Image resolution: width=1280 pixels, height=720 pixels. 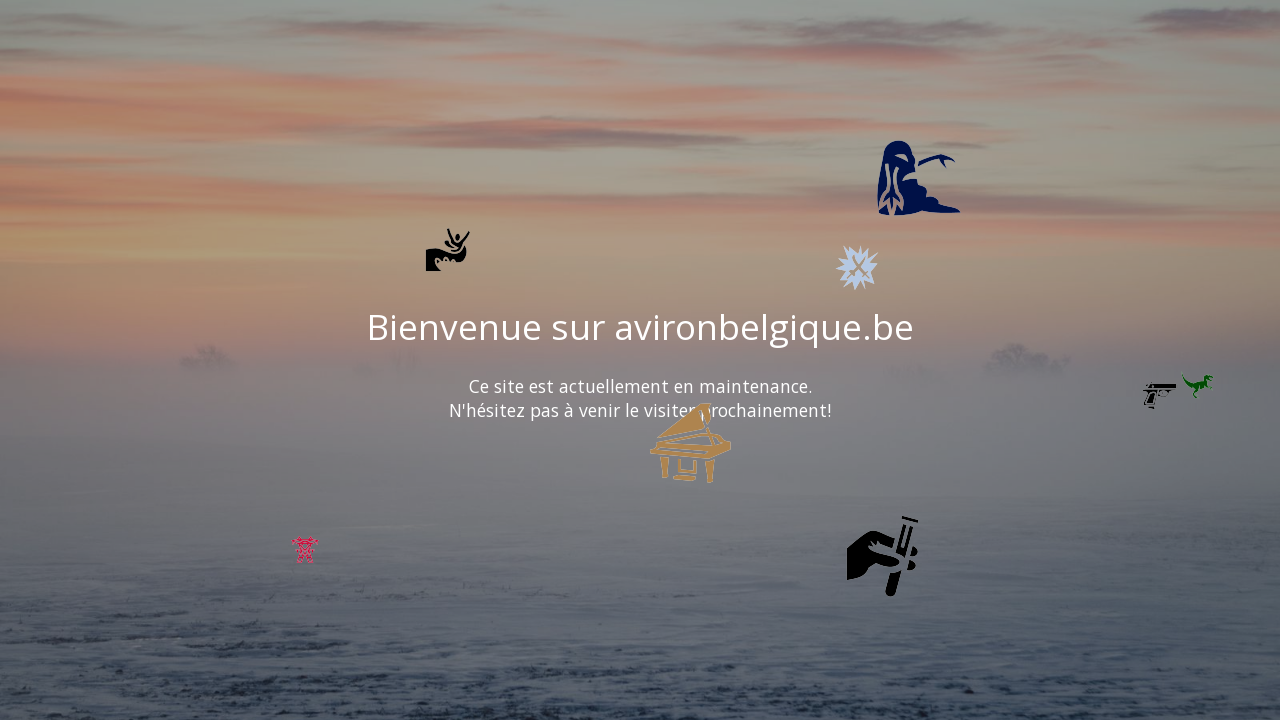 I want to click on dinosaur or prehistoric creature category in a game, so click(x=1197, y=384).